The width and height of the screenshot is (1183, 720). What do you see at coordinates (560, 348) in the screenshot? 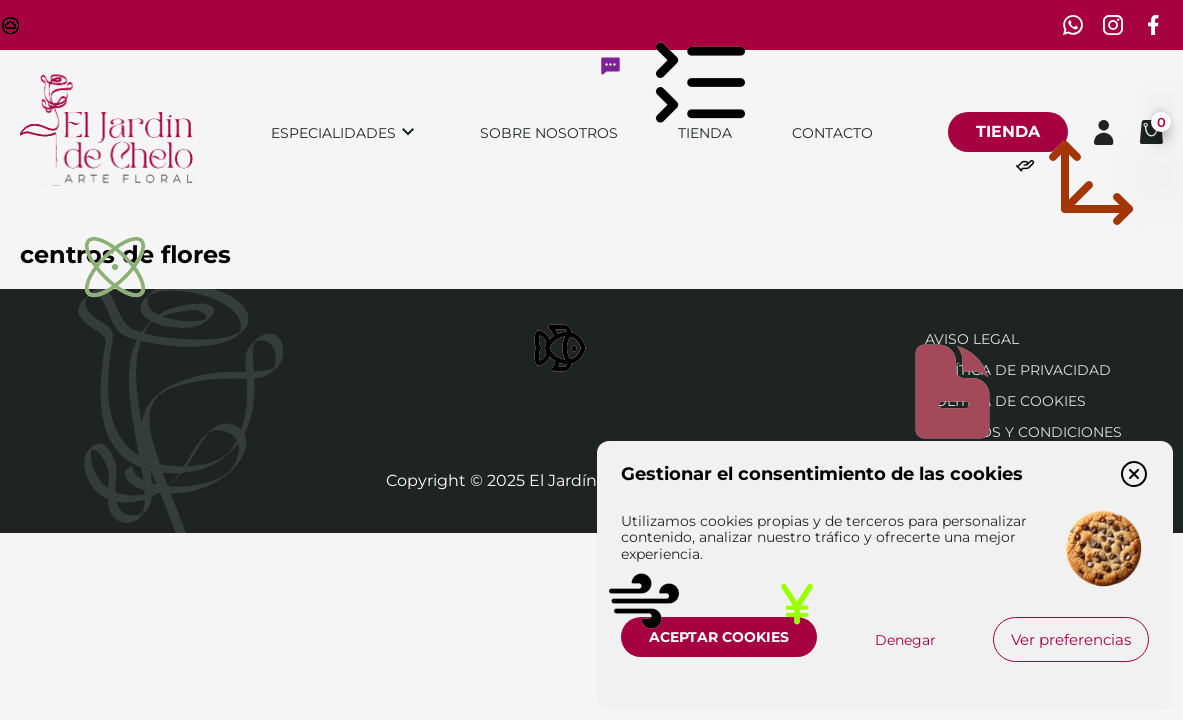
I see `access aquarium or fish-related features` at bounding box center [560, 348].